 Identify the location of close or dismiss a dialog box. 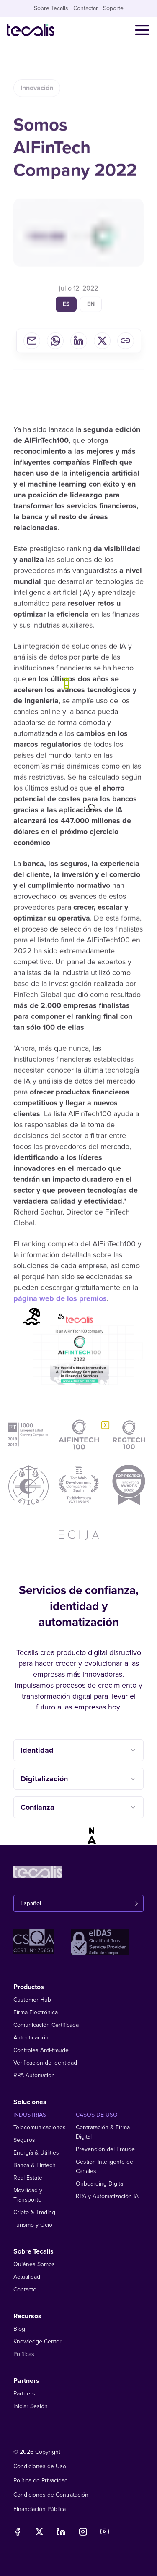
(105, 1425).